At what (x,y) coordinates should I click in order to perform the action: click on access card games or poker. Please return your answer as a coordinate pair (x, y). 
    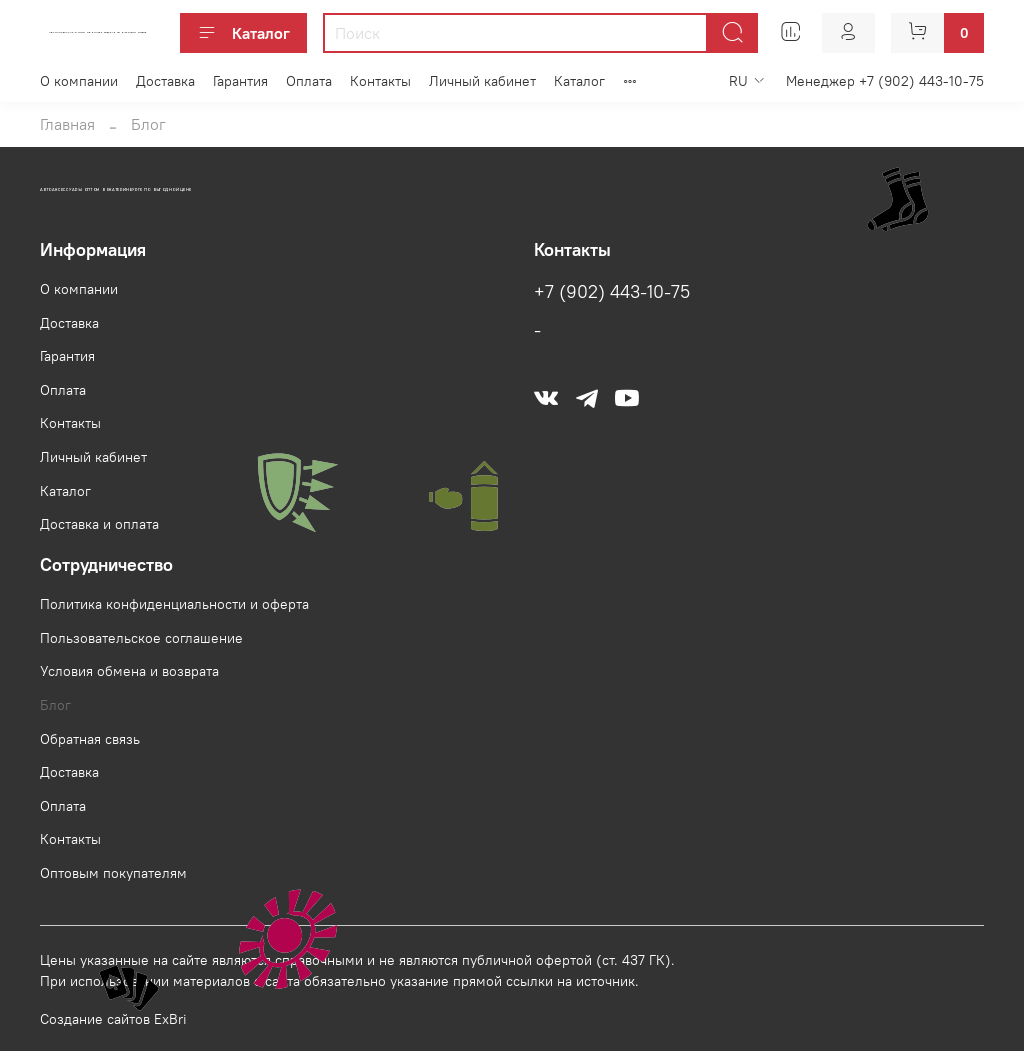
    Looking at the image, I should click on (129, 988).